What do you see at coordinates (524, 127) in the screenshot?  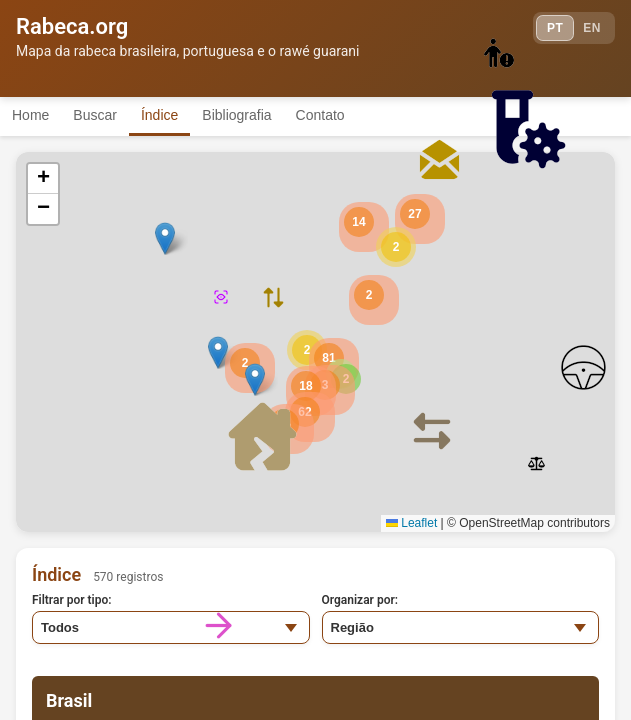 I see `view virus or pathogen test results` at bounding box center [524, 127].